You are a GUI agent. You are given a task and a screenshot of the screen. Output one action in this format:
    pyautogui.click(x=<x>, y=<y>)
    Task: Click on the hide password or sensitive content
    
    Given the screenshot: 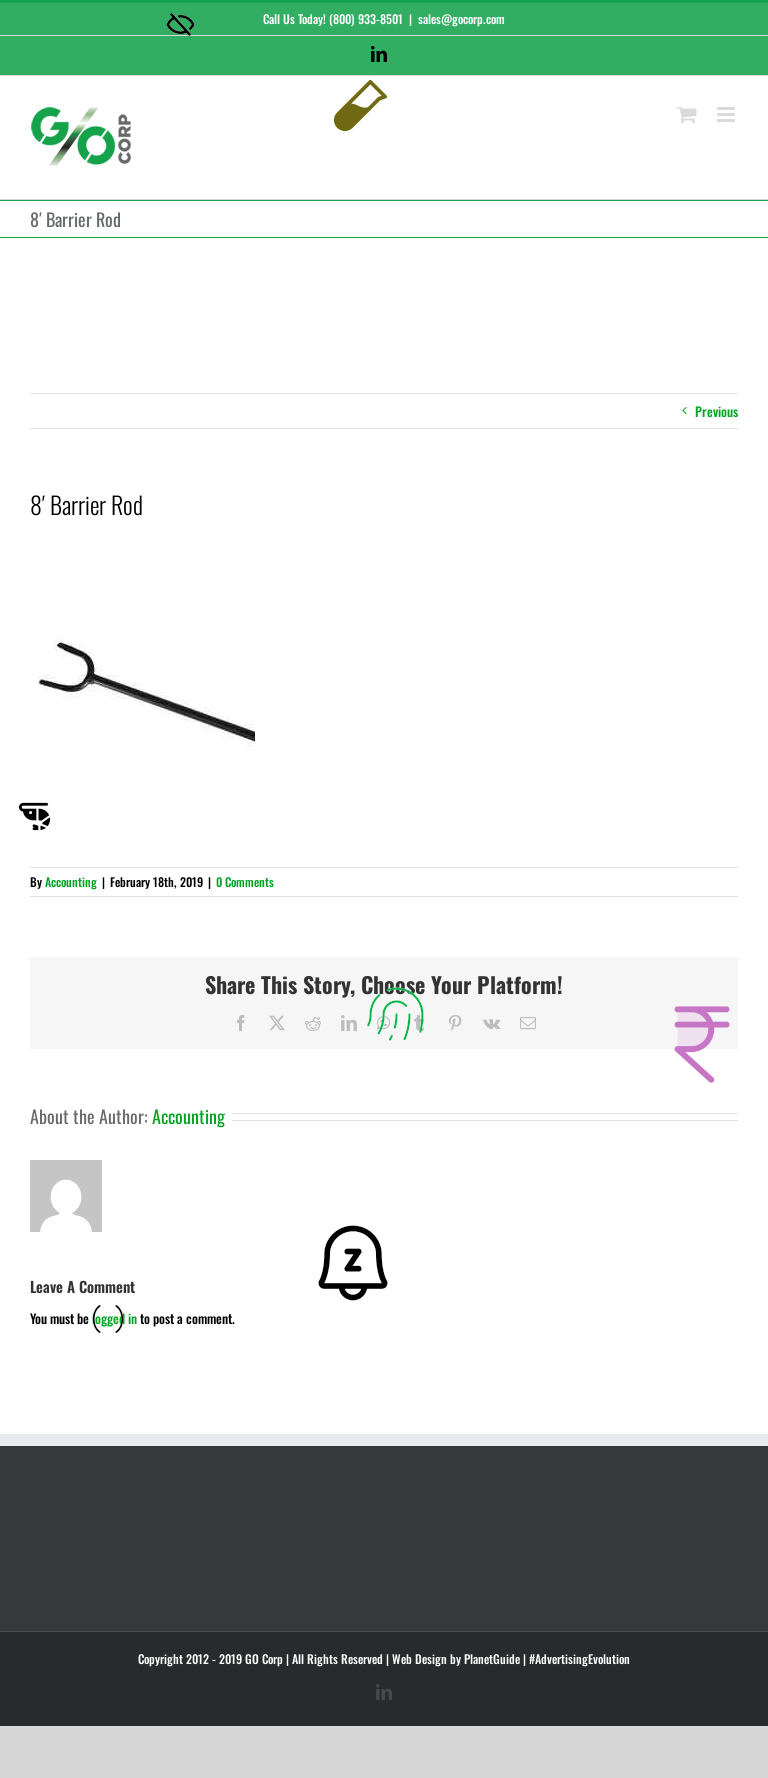 What is the action you would take?
    pyautogui.click(x=180, y=24)
    